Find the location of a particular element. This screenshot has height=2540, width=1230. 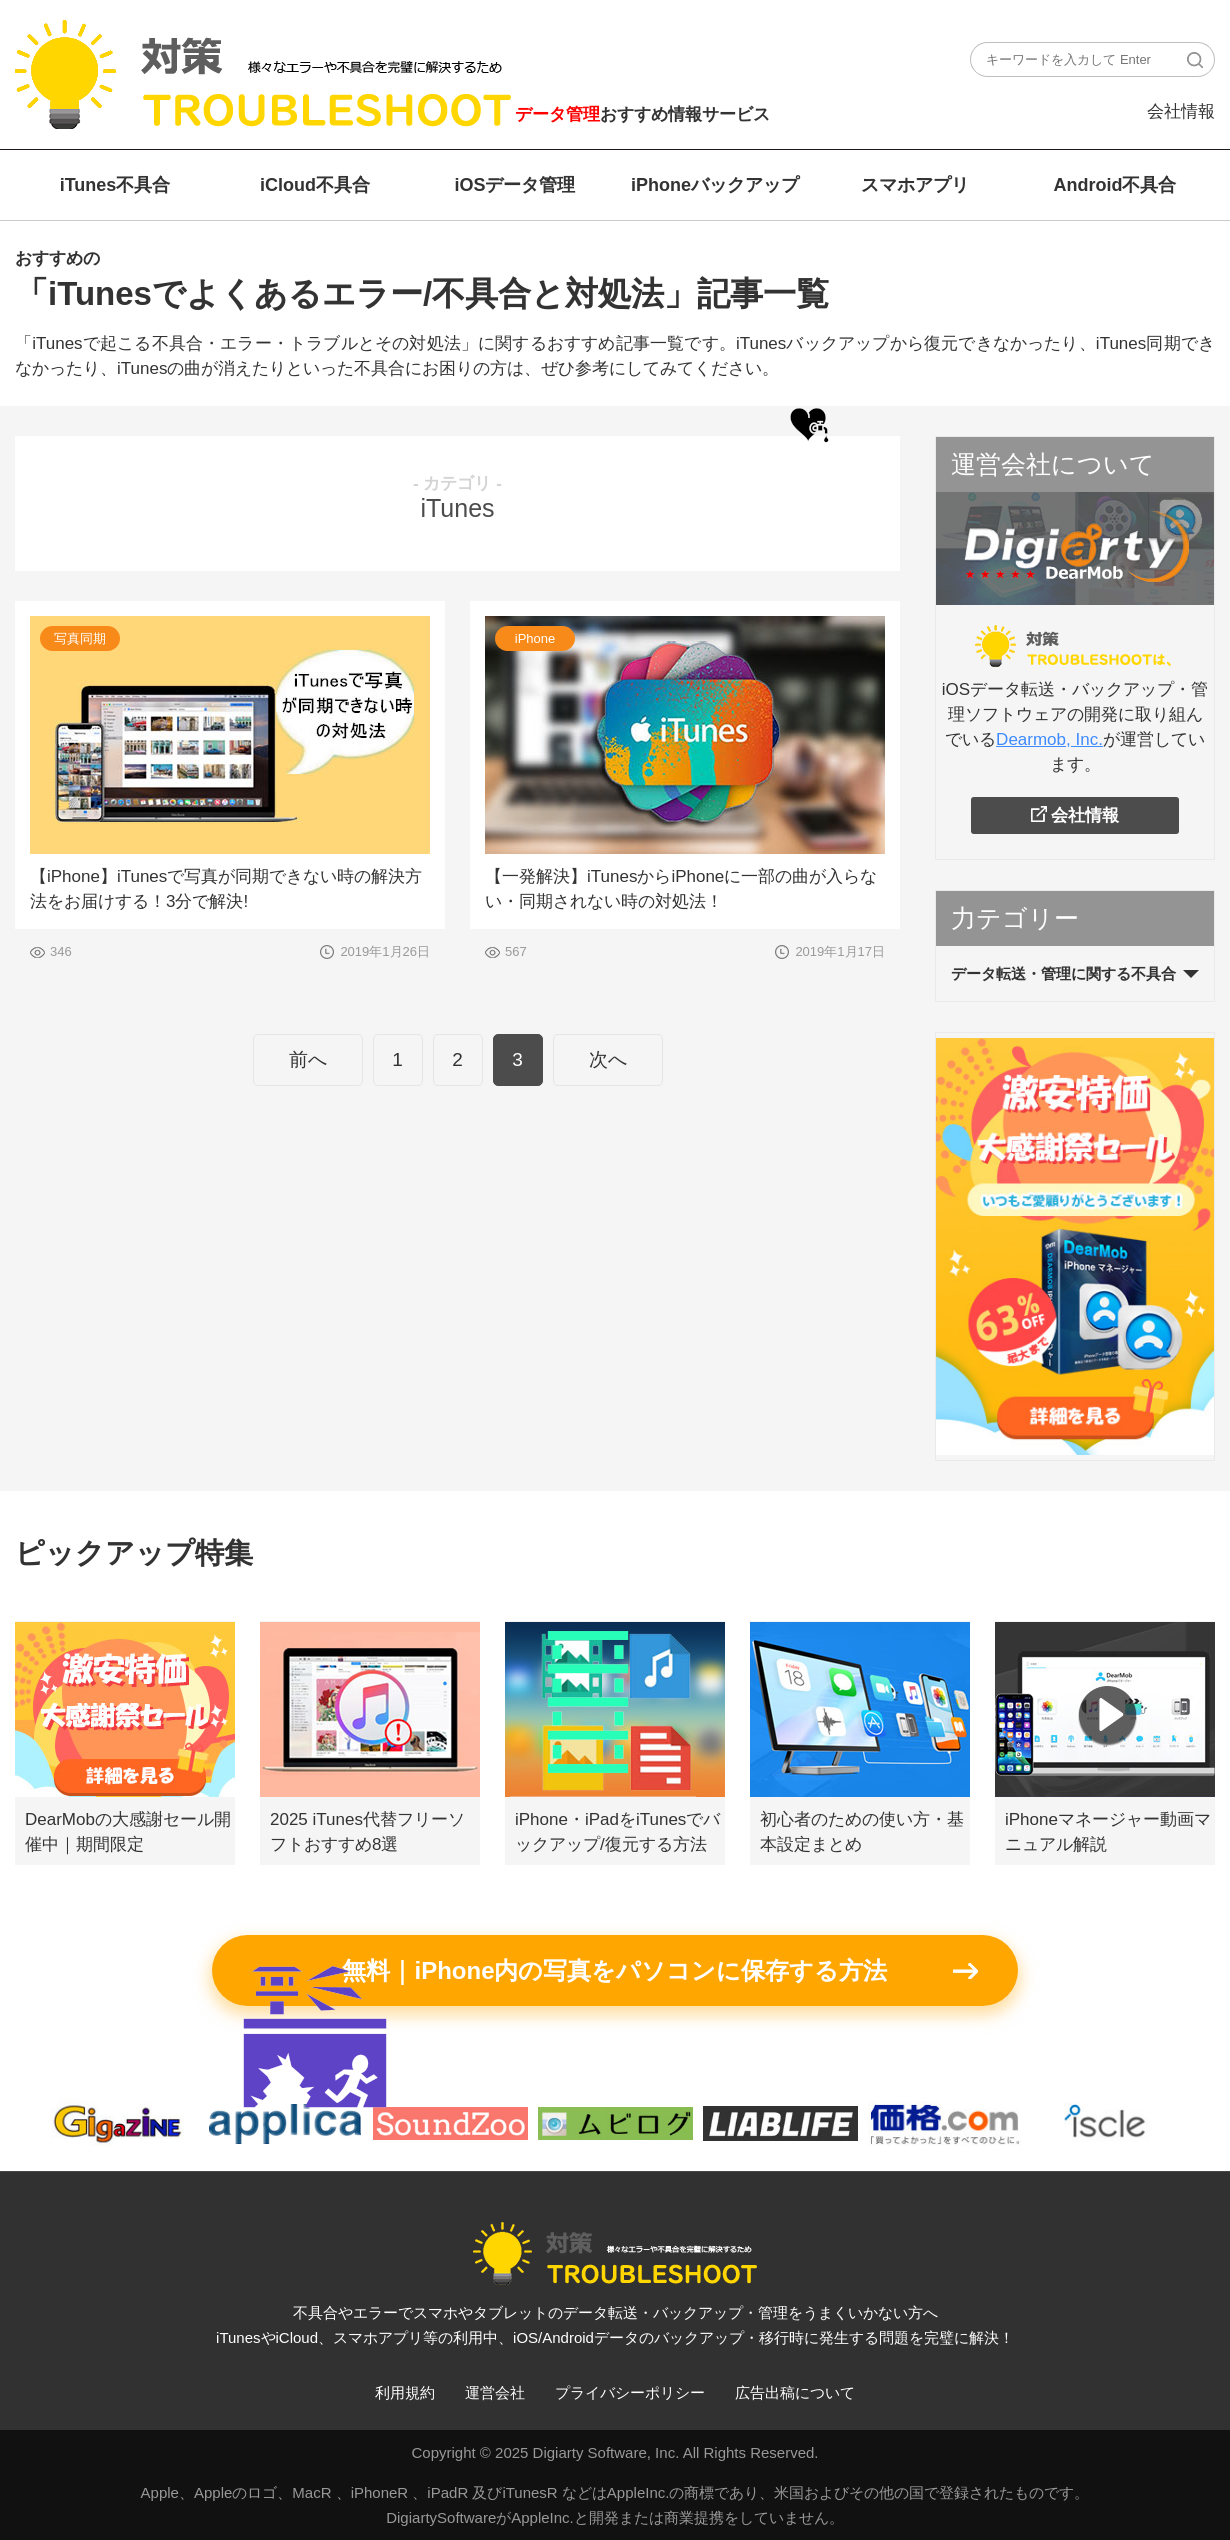

activate evasion ability in gameplay is located at coordinates (315, 2036).